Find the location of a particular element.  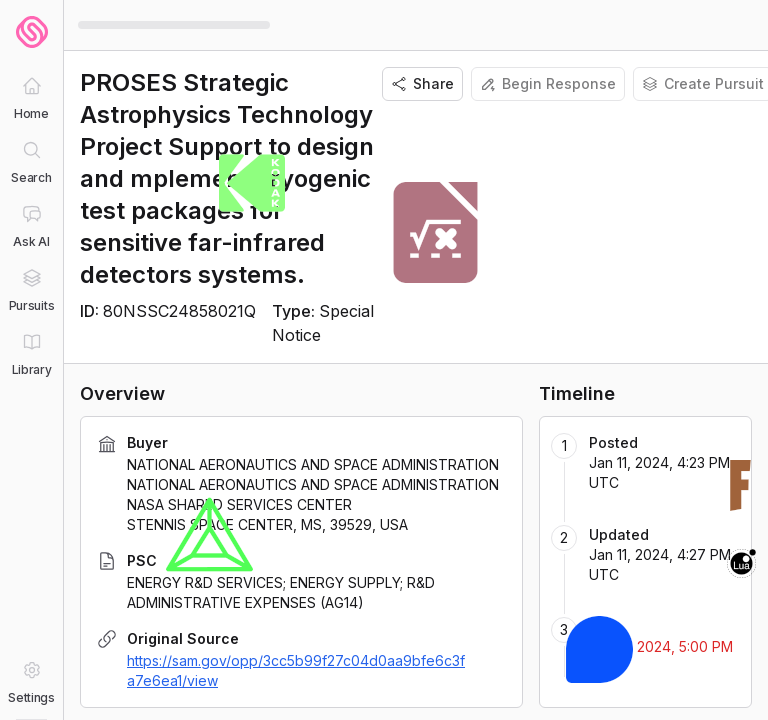

open LibreOffice Math application is located at coordinates (435, 232).